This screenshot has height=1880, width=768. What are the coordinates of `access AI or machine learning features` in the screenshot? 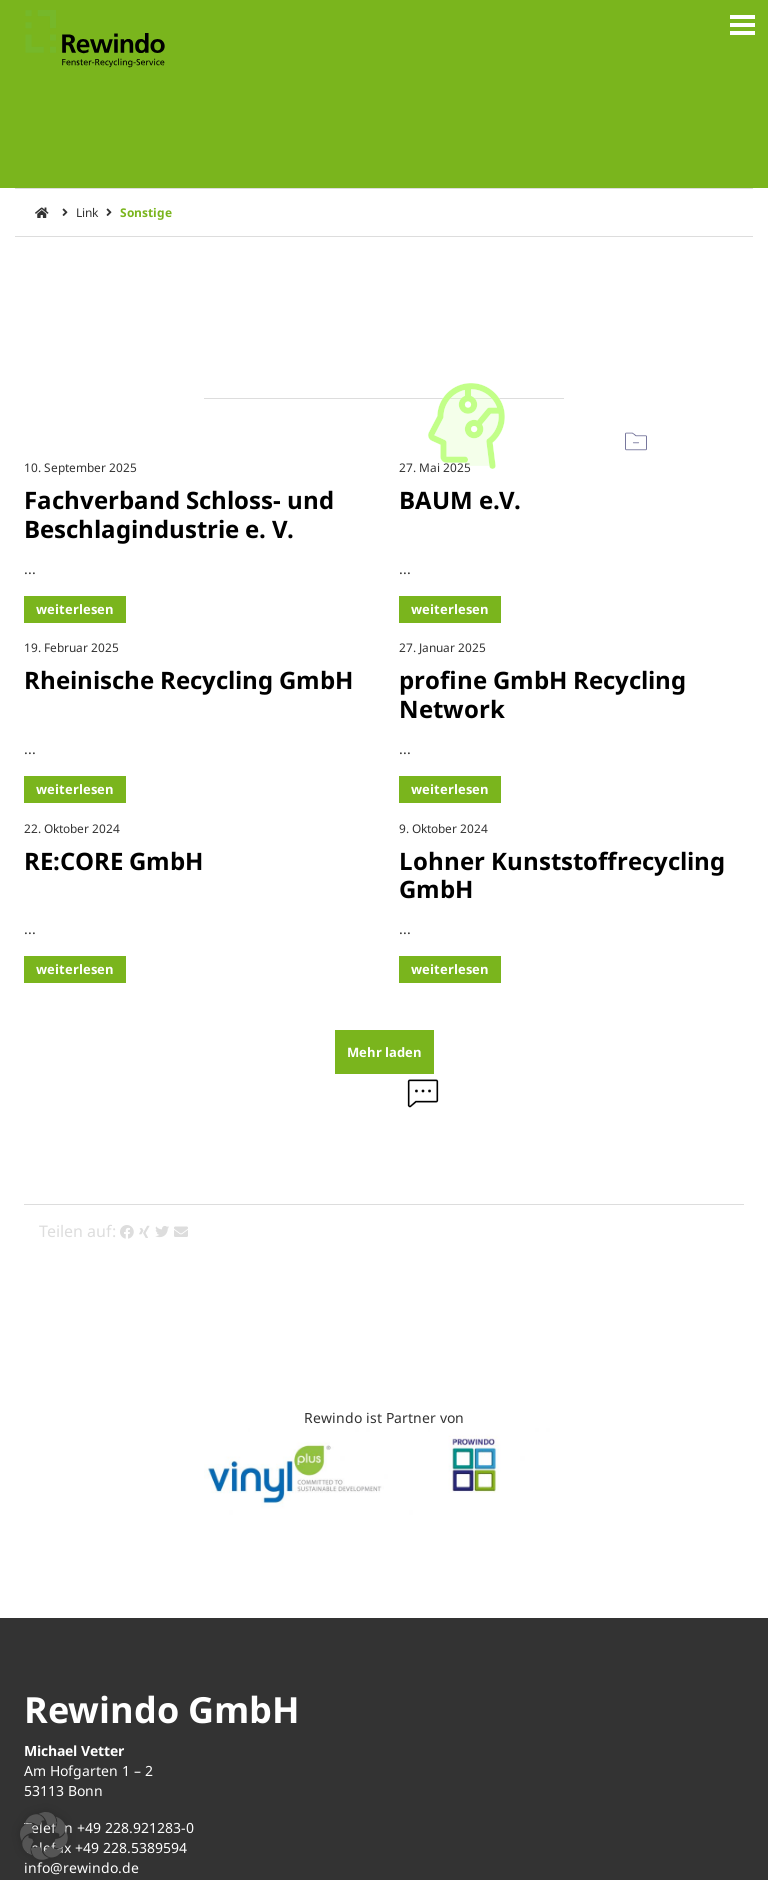 It's located at (468, 426).